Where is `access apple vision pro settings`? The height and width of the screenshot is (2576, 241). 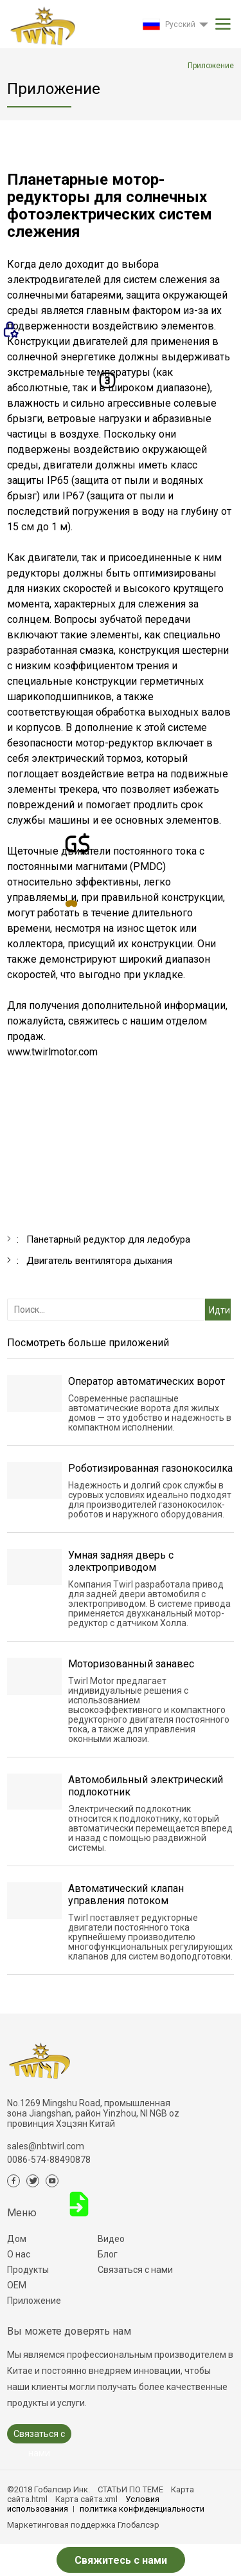 access apple vision pro settings is located at coordinates (71, 903).